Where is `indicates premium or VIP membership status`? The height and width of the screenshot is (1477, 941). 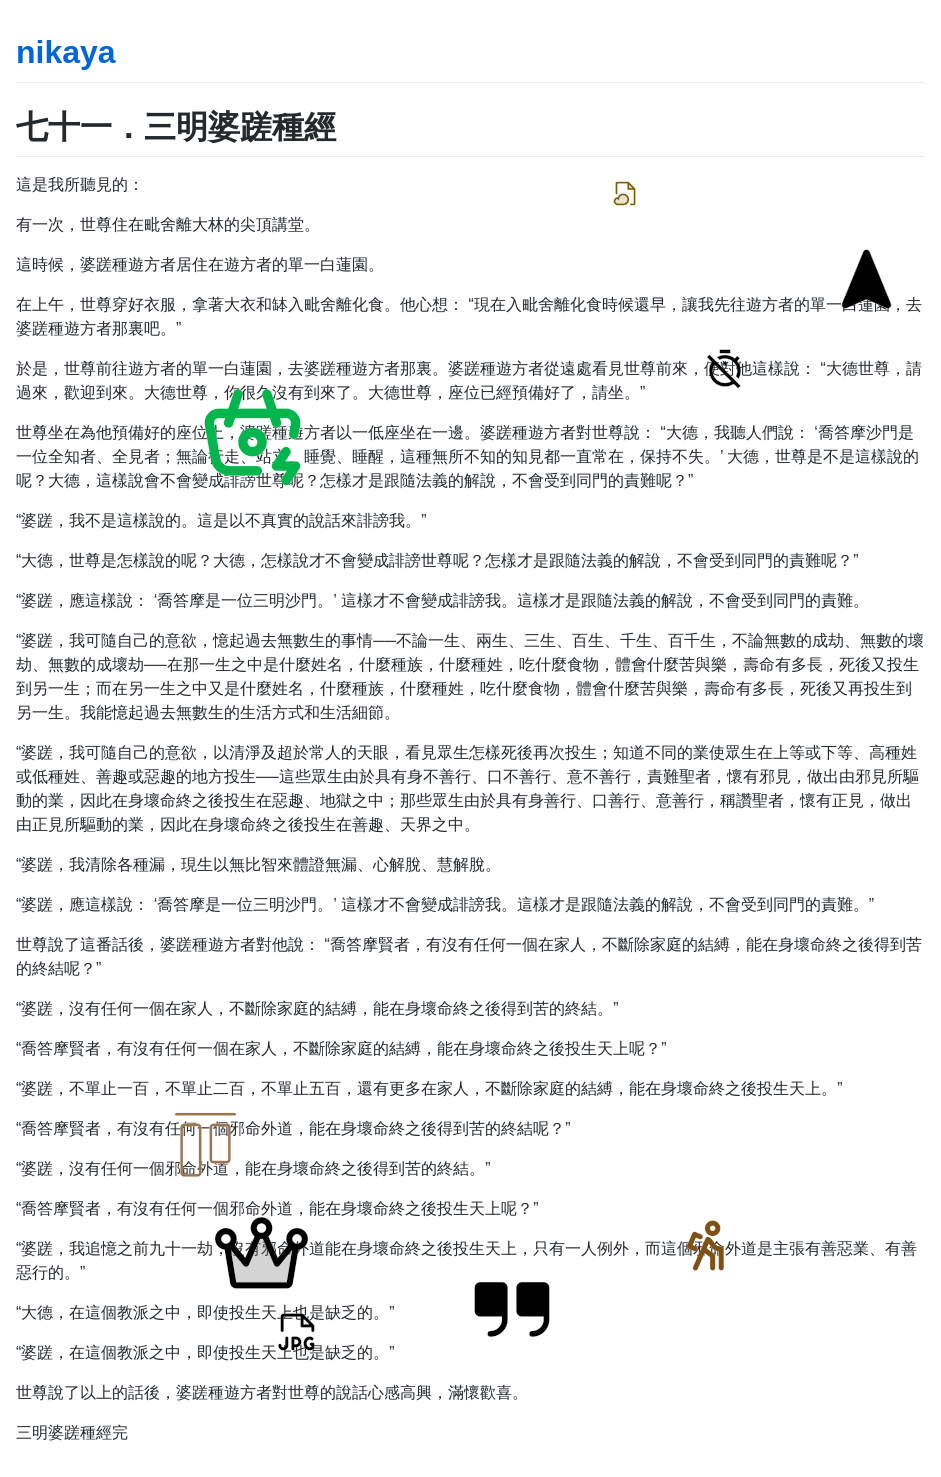
indicates premium or VIP membership status is located at coordinates (261, 1257).